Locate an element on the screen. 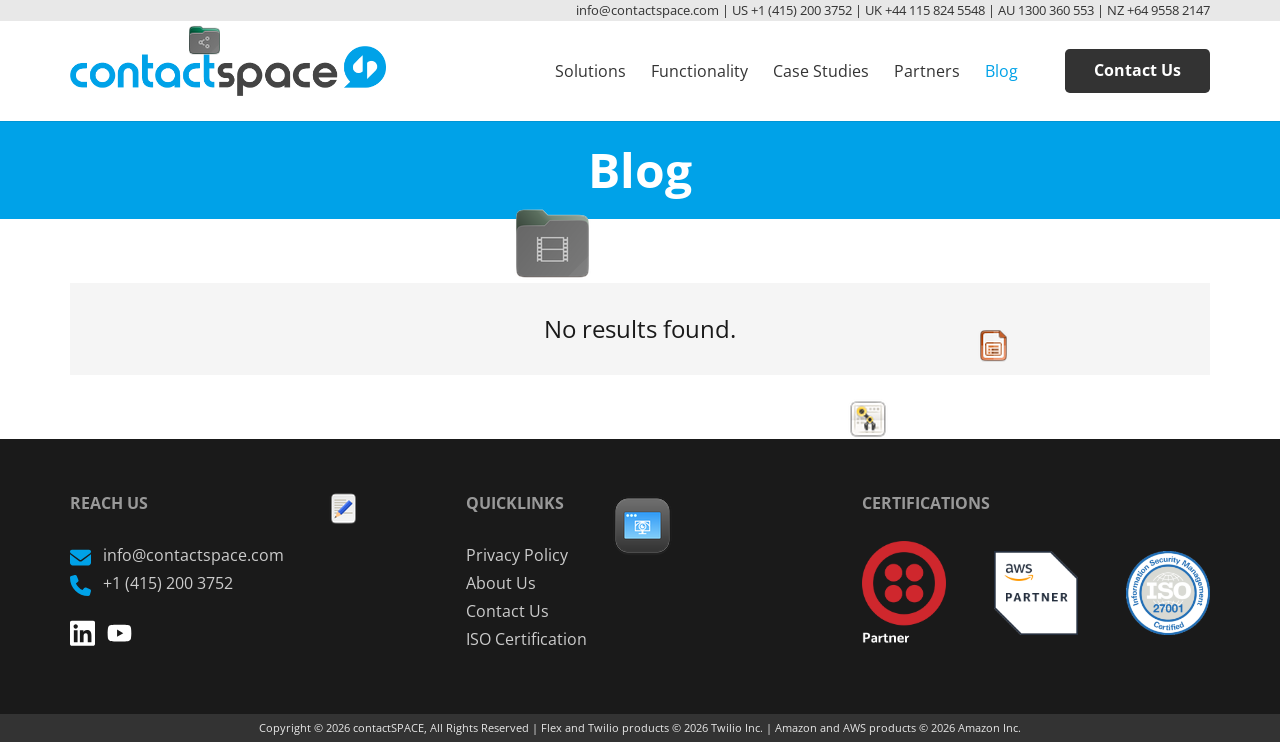 The width and height of the screenshot is (1280, 742). access your public shared folder is located at coordinates (204, 39).